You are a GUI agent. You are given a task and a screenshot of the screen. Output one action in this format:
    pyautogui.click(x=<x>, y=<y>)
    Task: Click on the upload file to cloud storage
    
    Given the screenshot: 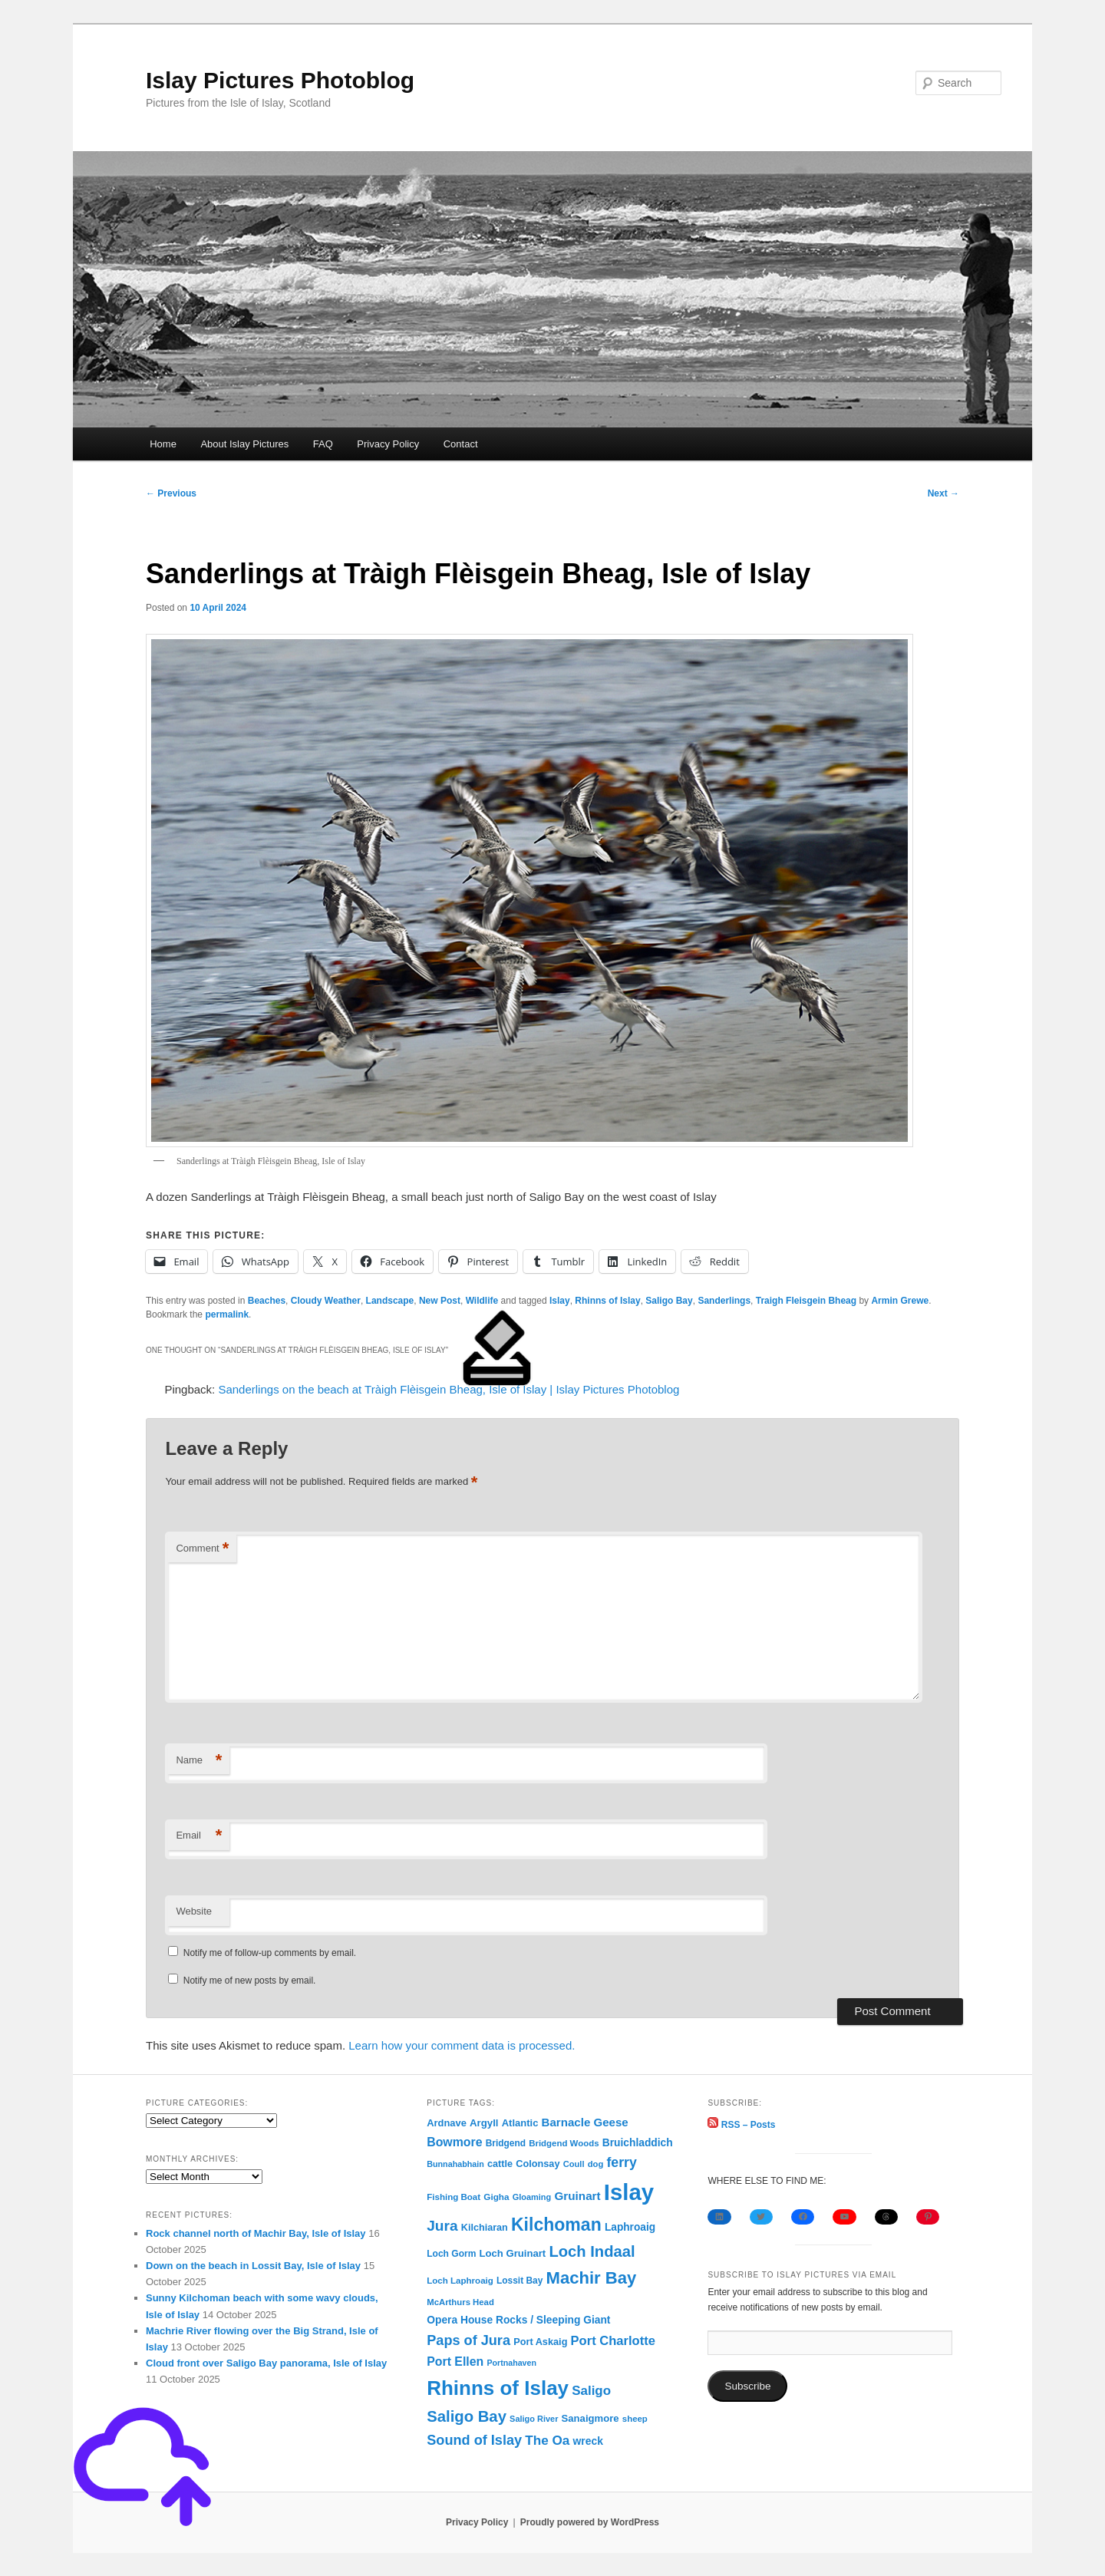 What is the action you would take?
    pyautogui.click(x=142, y=2457)
    